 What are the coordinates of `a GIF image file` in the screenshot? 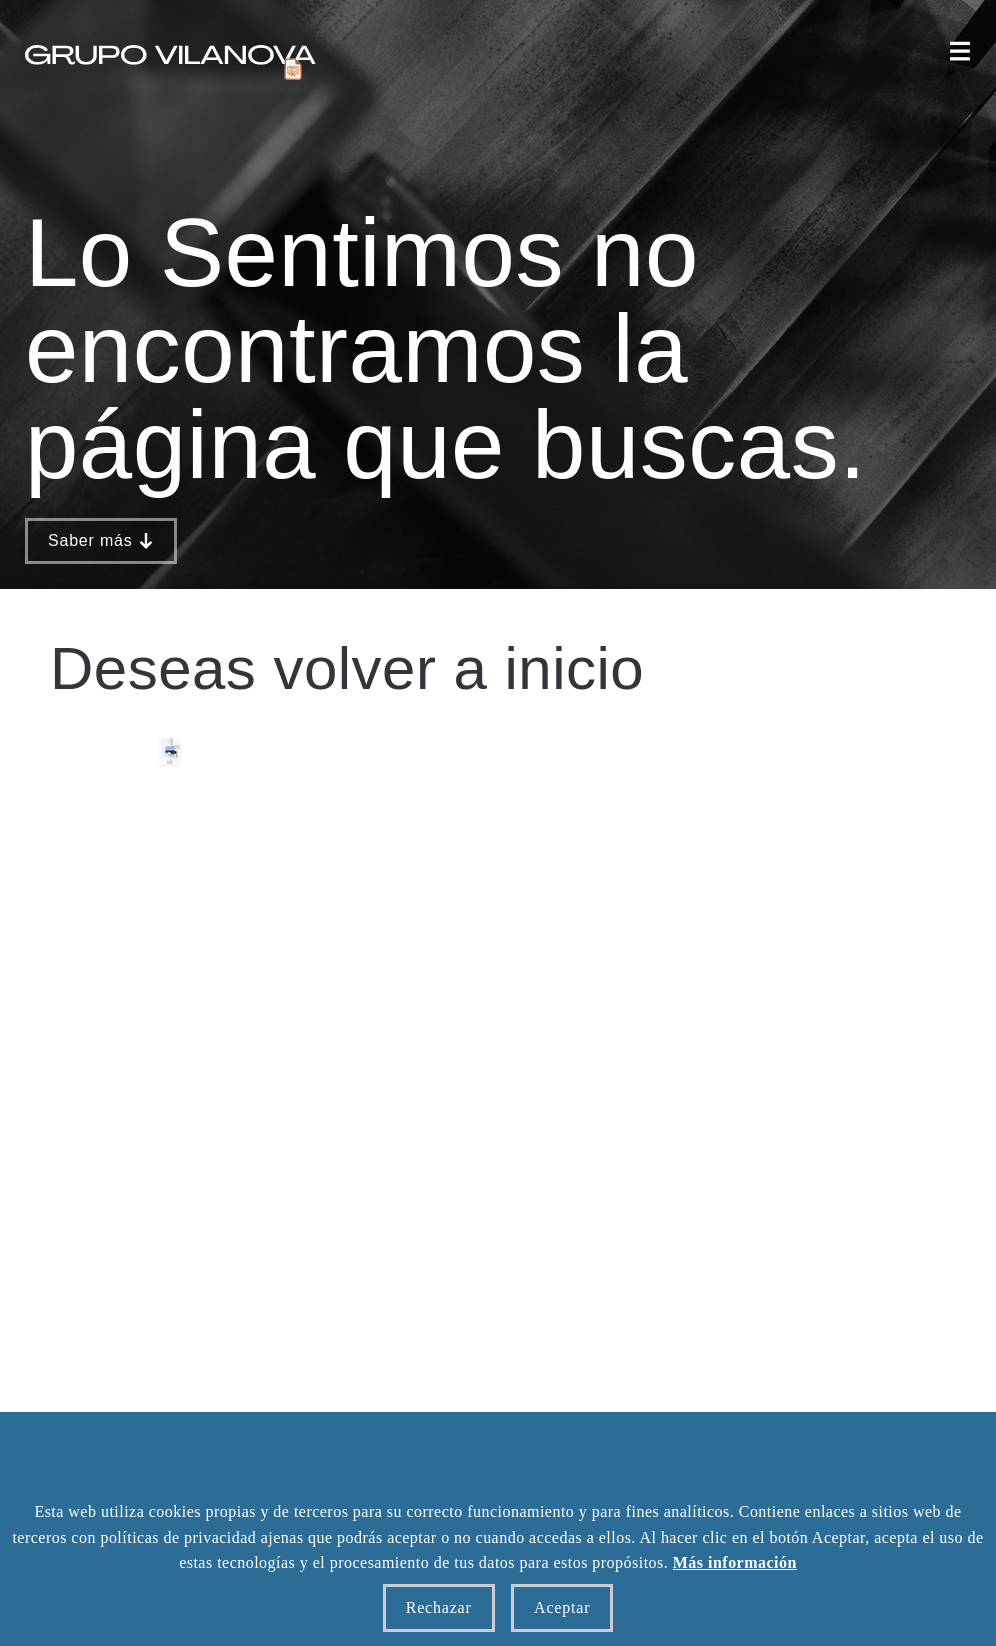 It's located at (170, 752).